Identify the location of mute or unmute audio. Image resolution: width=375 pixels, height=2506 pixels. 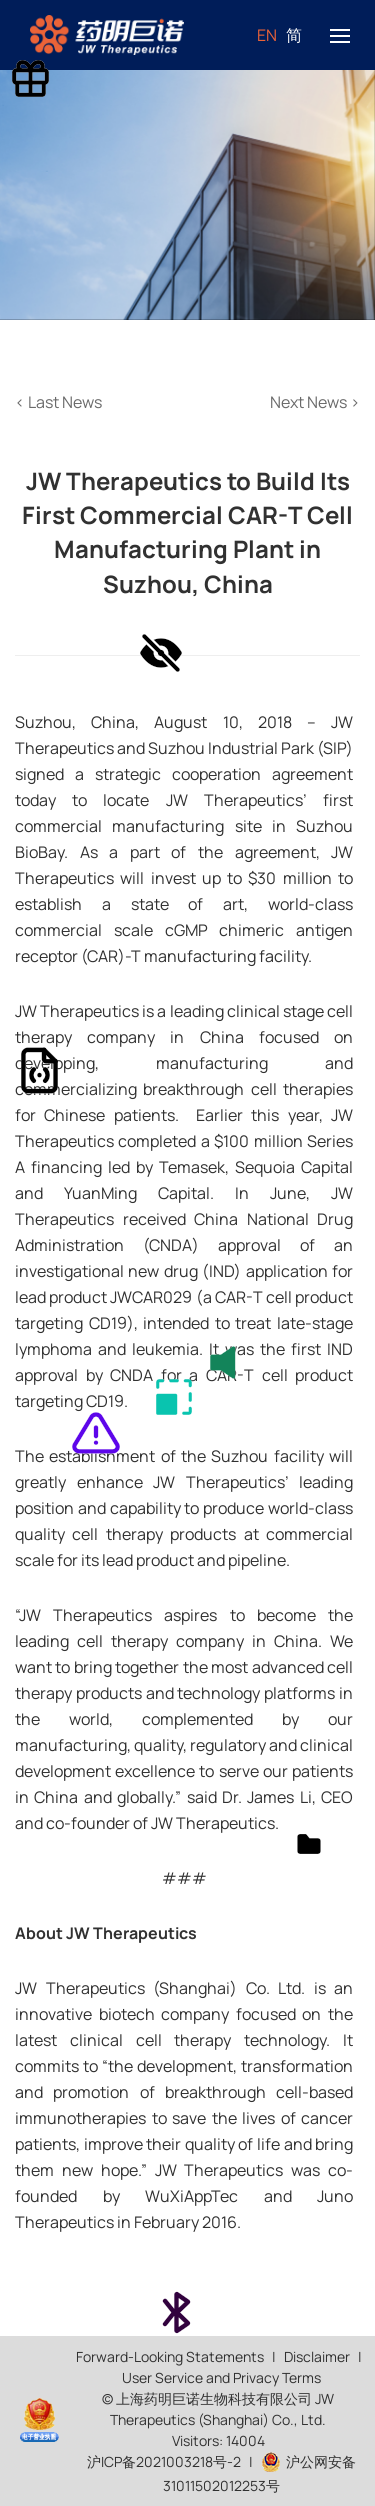
(224, 1362).